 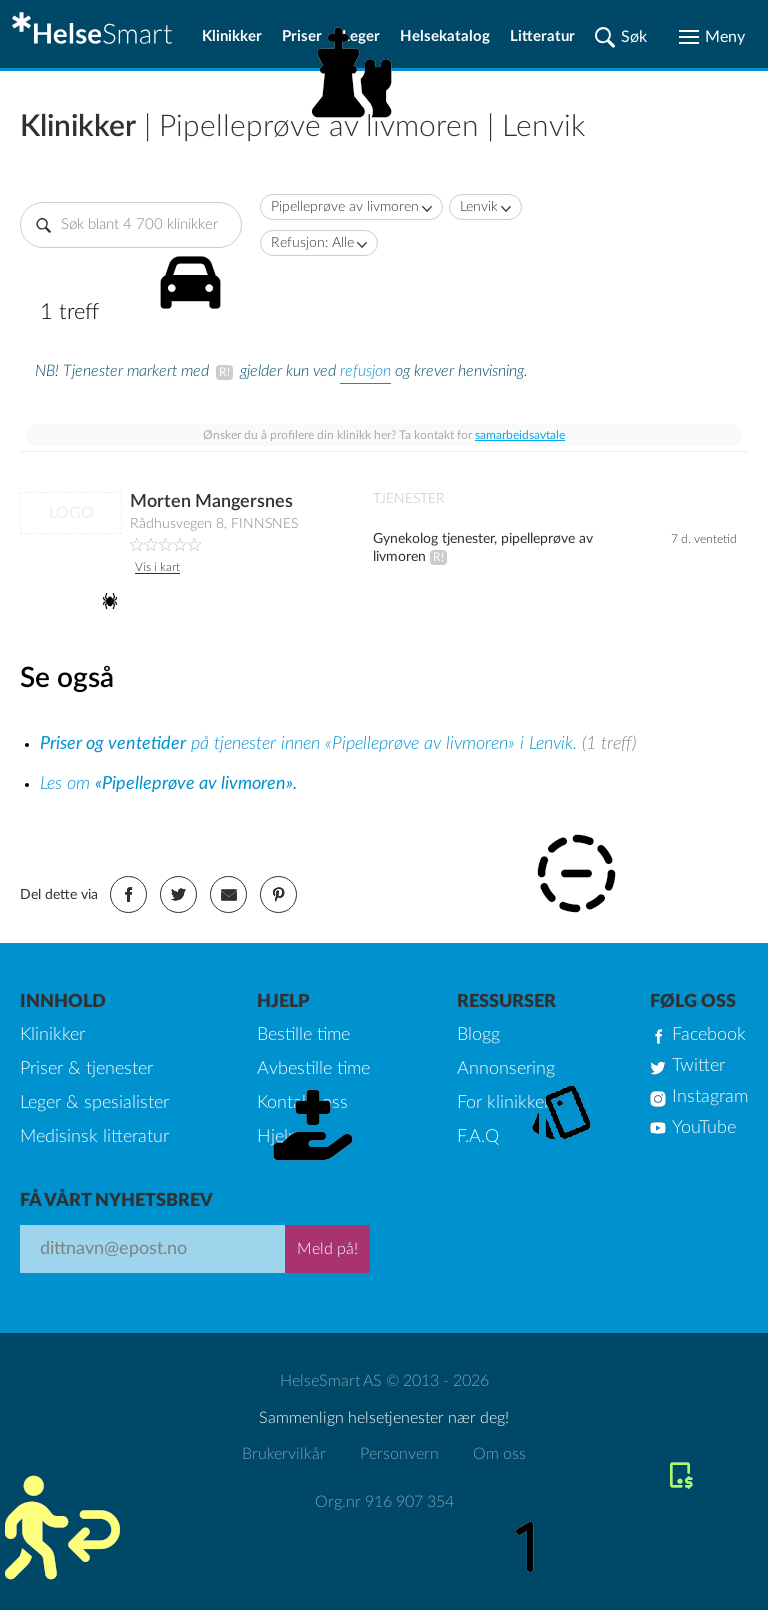 What do you see at coordinates (313, 1125) in the screenshot?
I see `access medical or healthcare services` at bounding box center [313, 1125].